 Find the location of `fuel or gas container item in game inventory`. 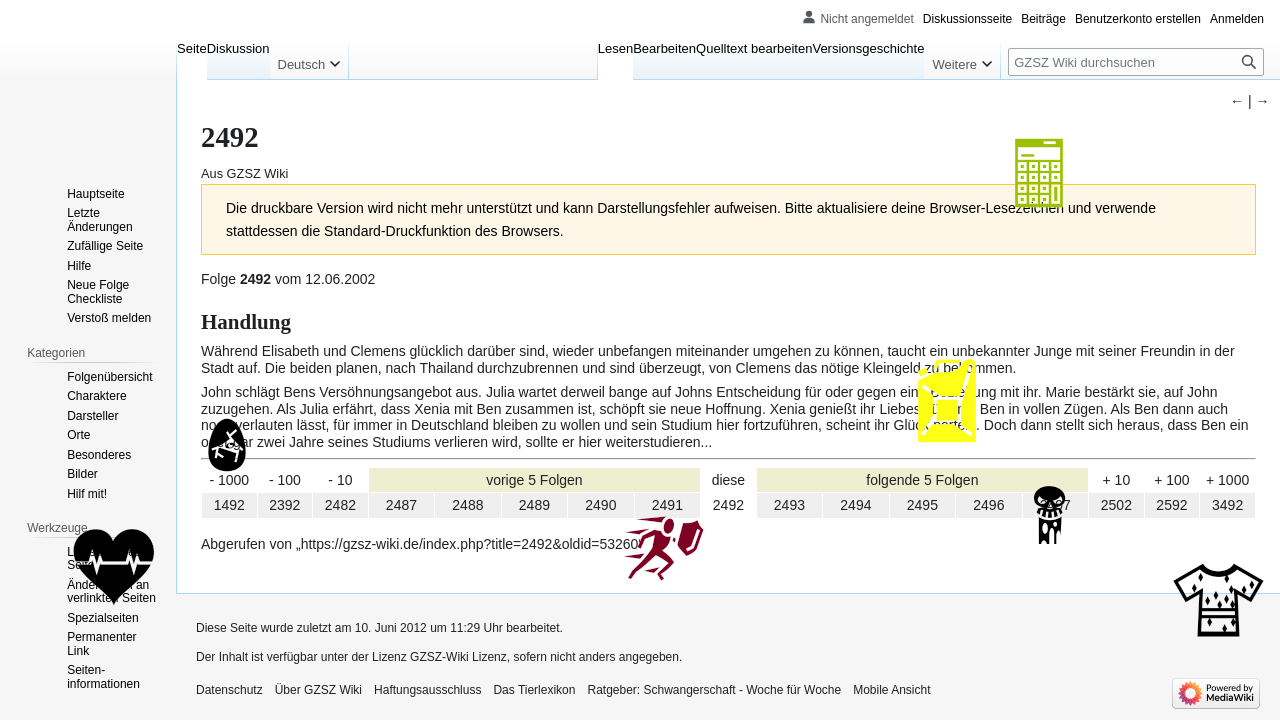

fuel or gas container item in game inventory is located at coordinates (947, 398).